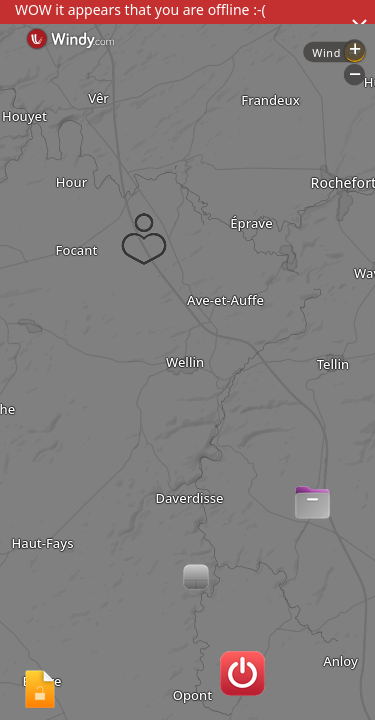 This screenshot has width=375, height=720. I want to click on open touchpad settings and preferences, so click(196, 577).